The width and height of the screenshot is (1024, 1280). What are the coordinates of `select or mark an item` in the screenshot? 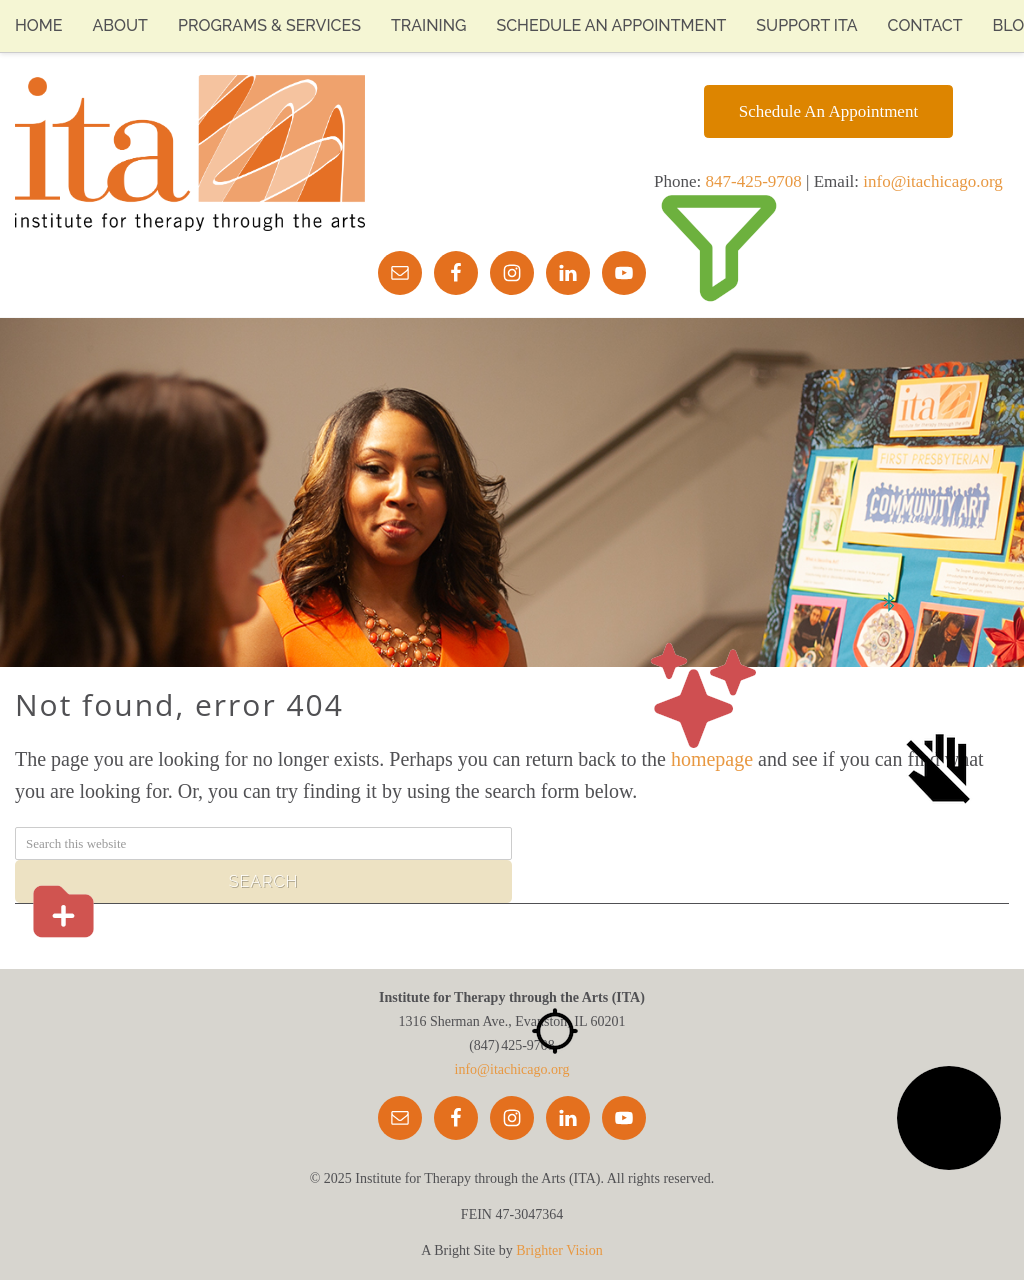 It's located at (949, 1118).